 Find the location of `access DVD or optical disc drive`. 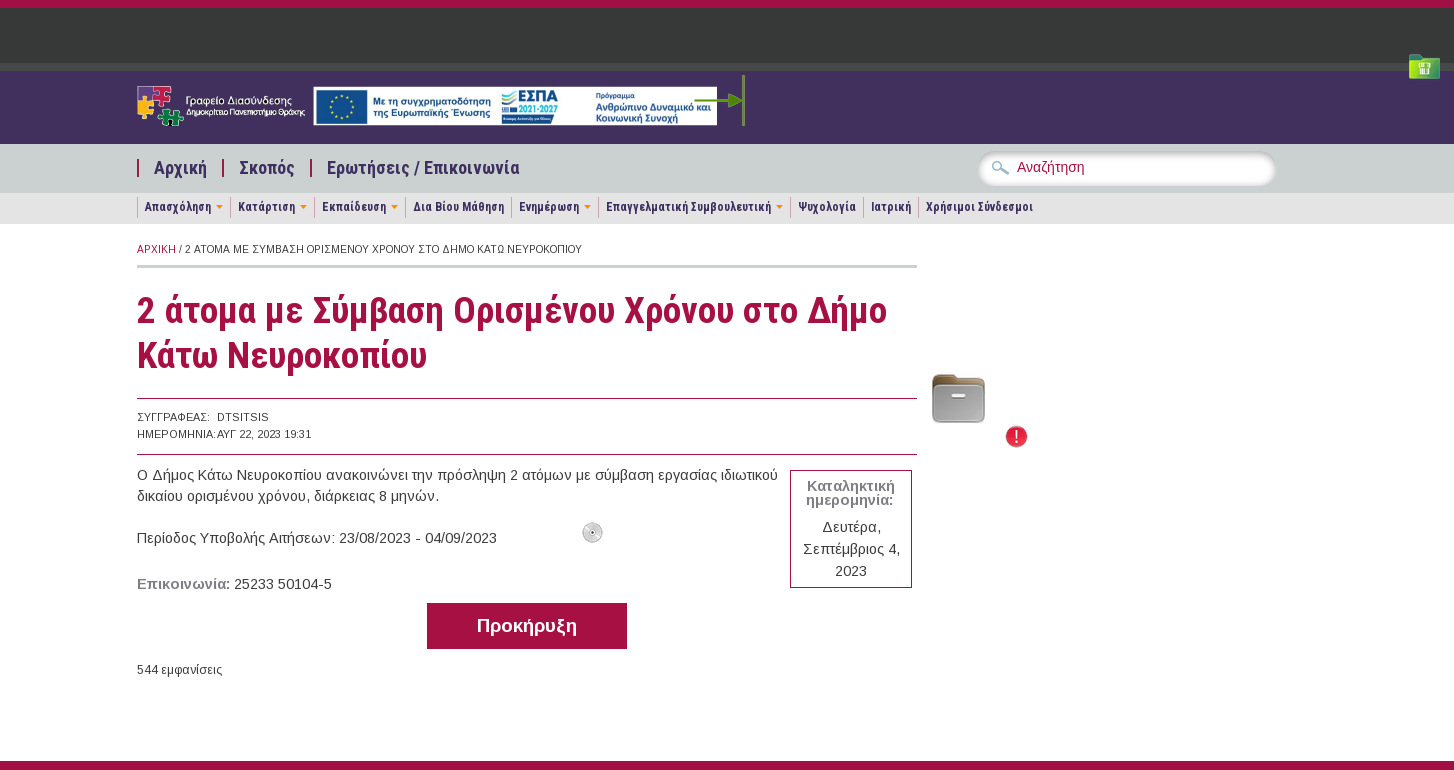

access DVD or optical disc drive is located at coordinates (592, 532).